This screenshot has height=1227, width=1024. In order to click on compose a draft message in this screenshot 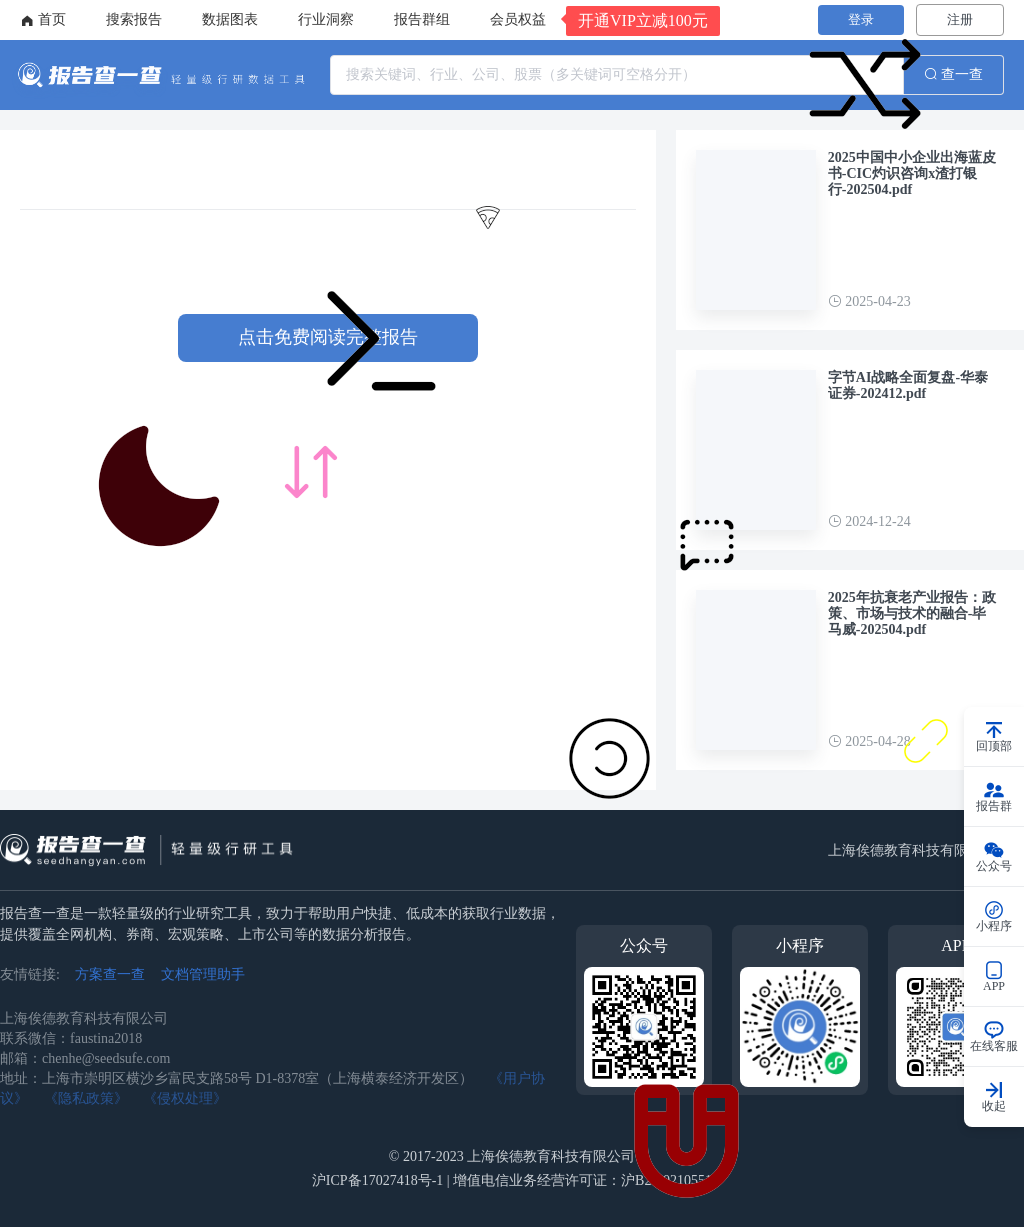, I will do `click(707, 544)`.